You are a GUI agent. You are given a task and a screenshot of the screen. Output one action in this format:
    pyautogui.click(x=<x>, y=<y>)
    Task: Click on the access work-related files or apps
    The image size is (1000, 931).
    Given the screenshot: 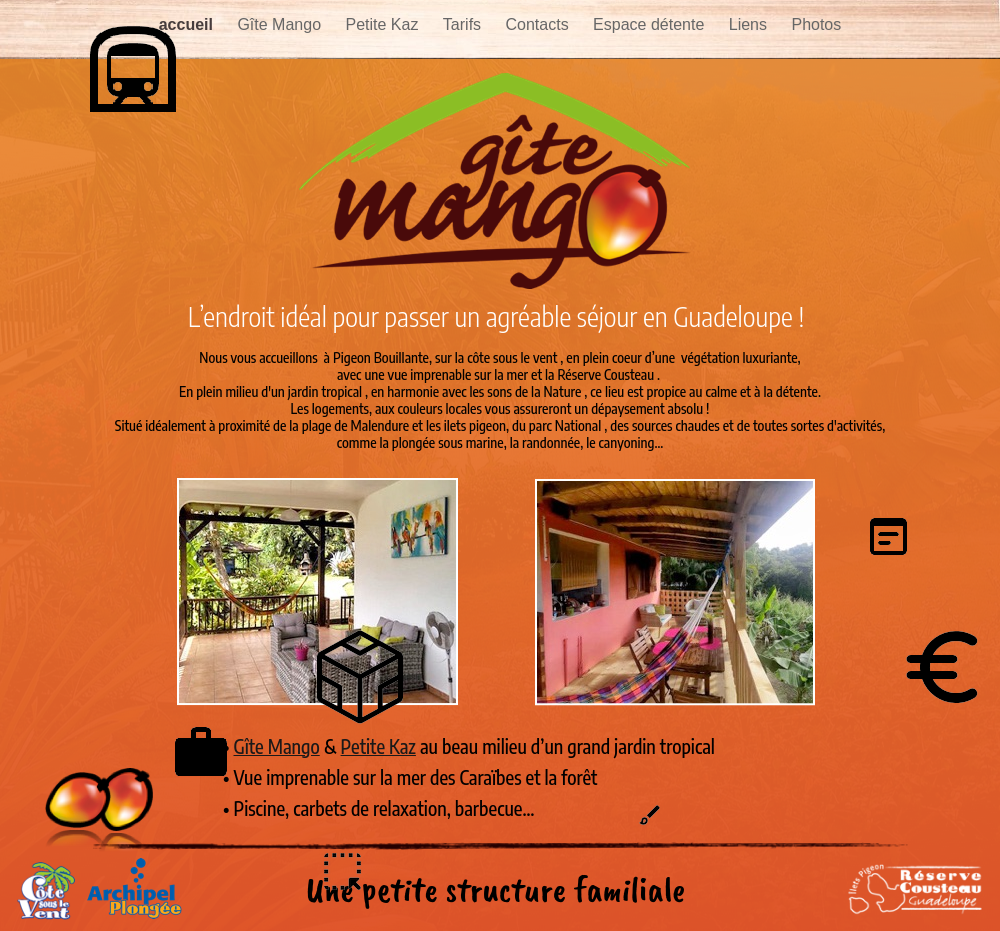 What is the action you would take?
    pyautogui.click(x=201, y=753)
    